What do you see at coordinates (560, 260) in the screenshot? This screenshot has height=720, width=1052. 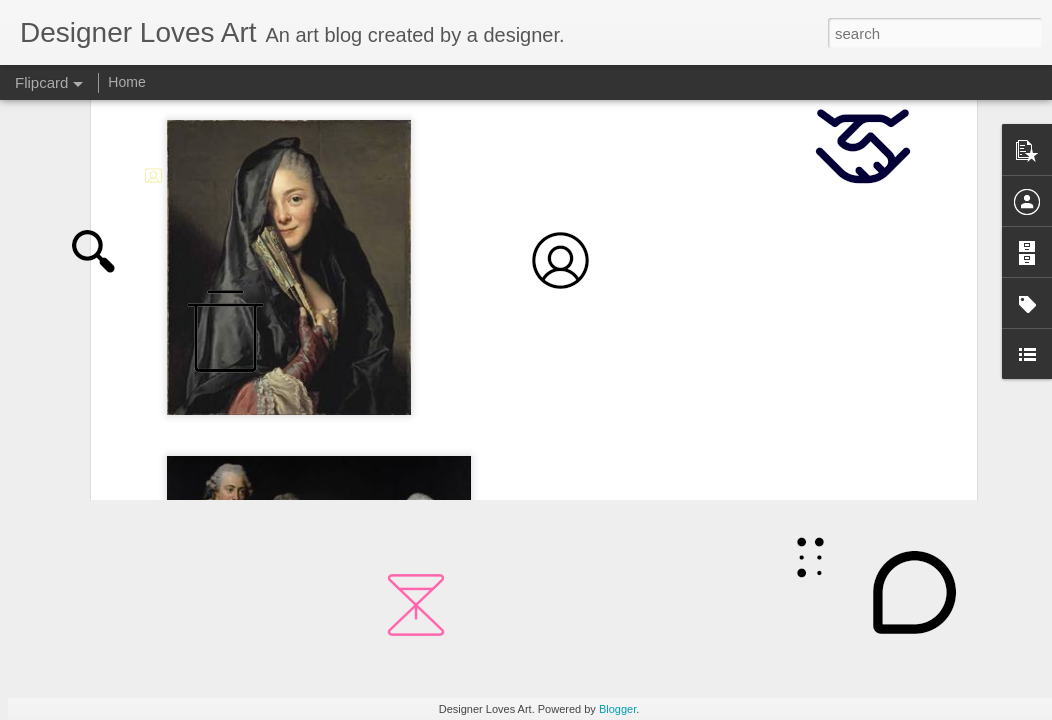 I see `view your profile` at bounding box center [560, 260].